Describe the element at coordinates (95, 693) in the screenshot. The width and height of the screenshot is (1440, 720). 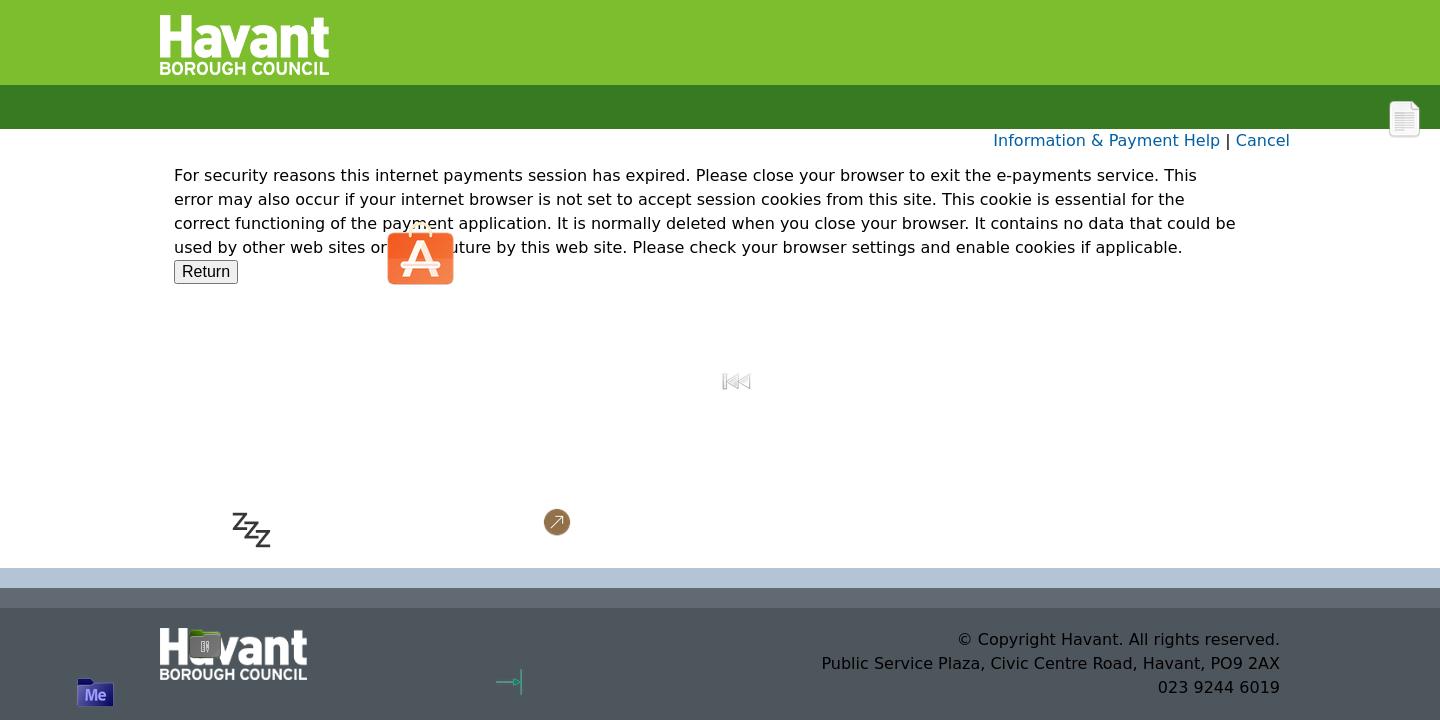
I see `open adobe media encoder project folder` at that location.